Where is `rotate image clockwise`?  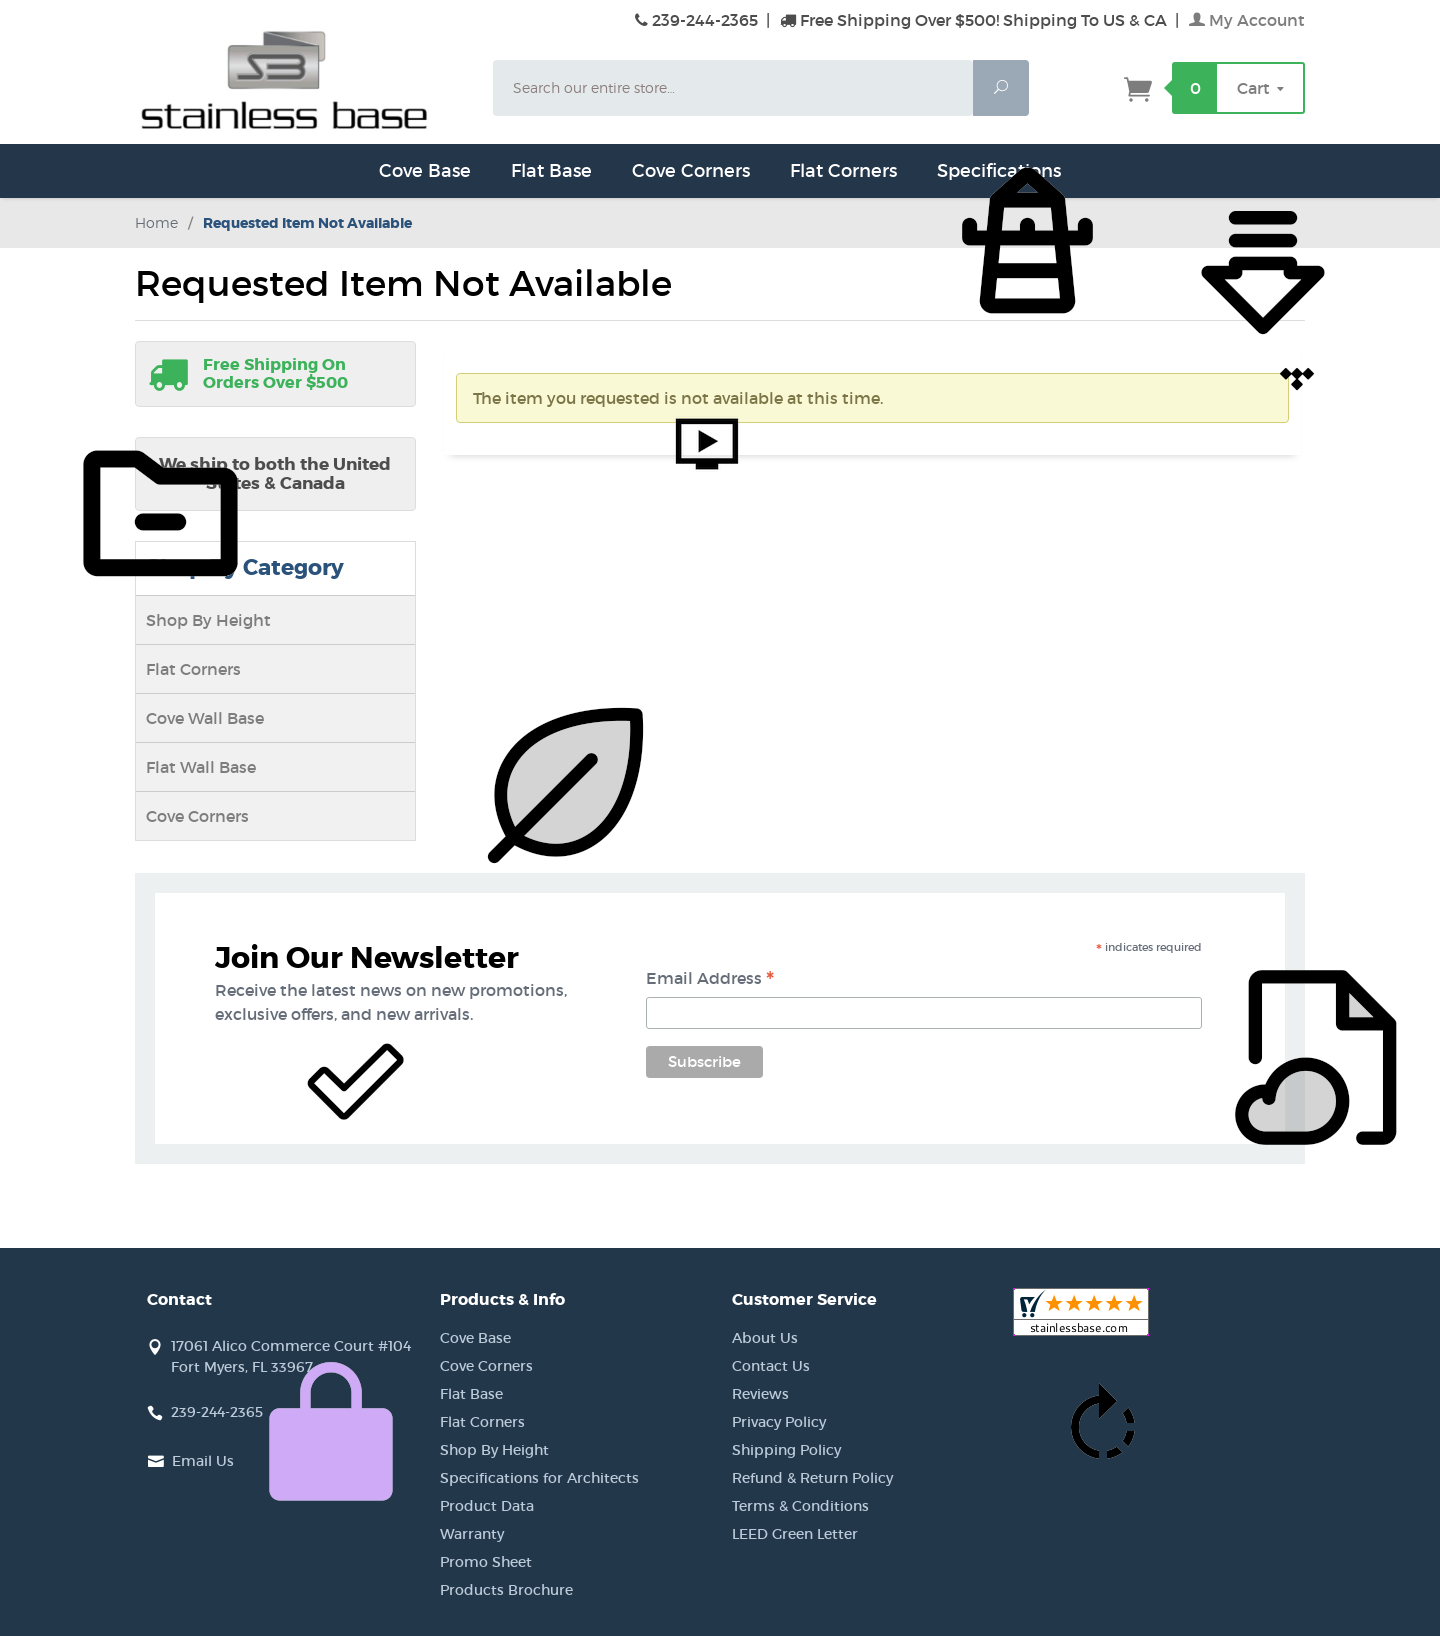
rotate image clockwise is located at coordinates (1103, 1427).